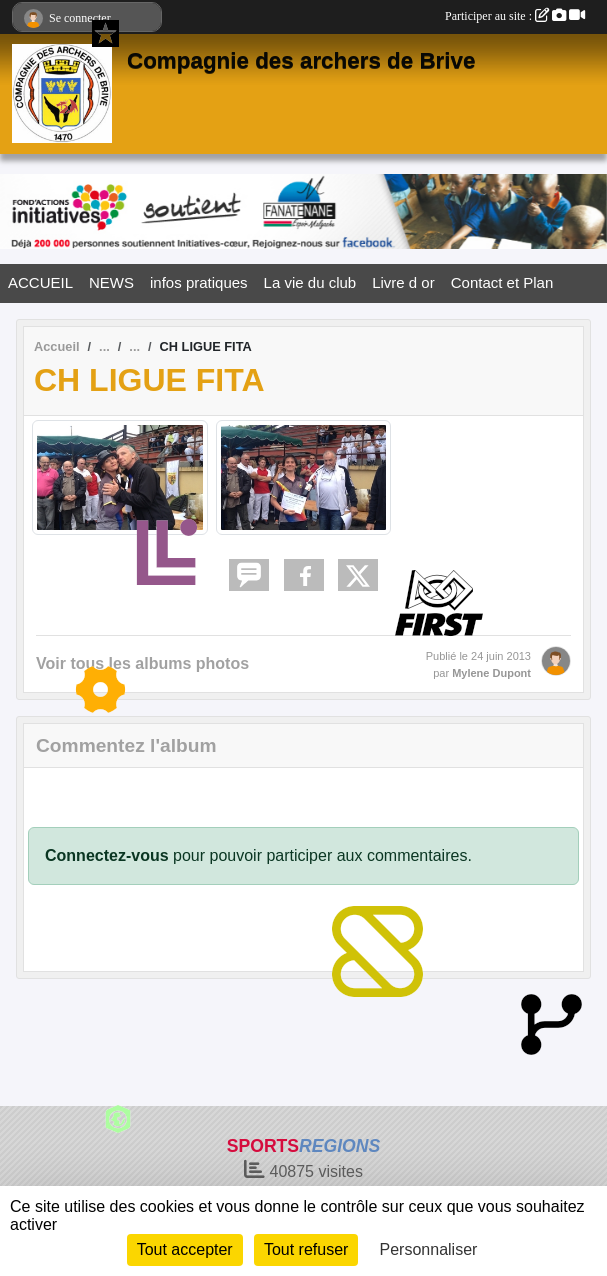  What do you see at coordinates (118, 1119) in the screenshot?
I see `open ArcGIS mapping application` at bounding box center [118, 1119].